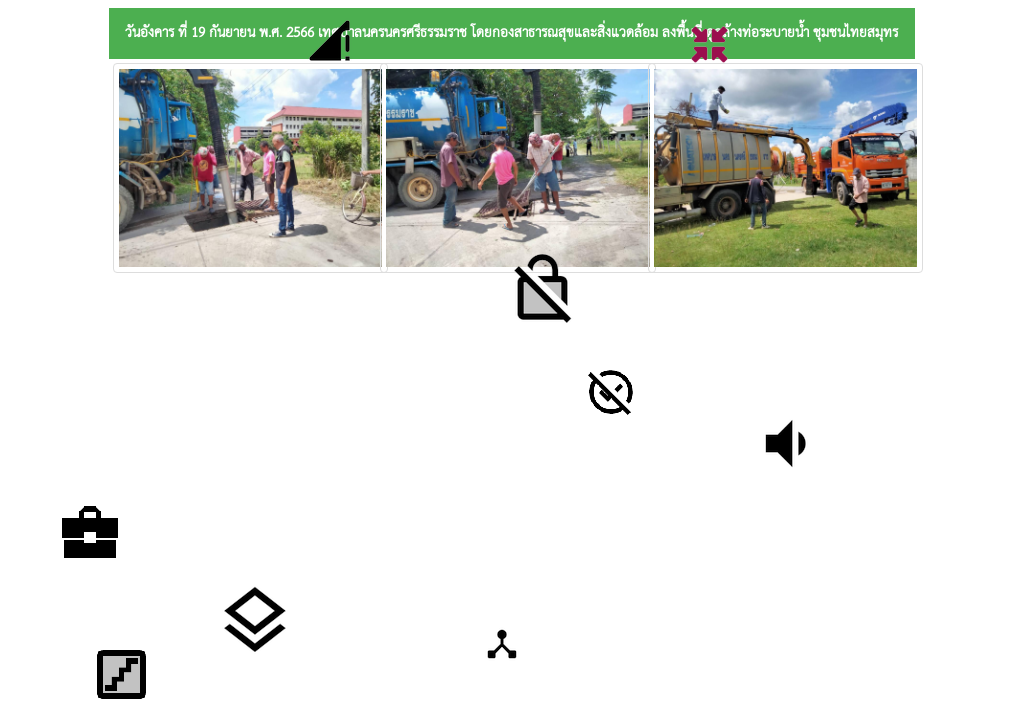 This screenshot has height=720, width=1024. What do you see at coordinates (611, 392) in the screenshot?
I see `indicates content is unpublished or hidden from public view` at bounding box center [611, 392].